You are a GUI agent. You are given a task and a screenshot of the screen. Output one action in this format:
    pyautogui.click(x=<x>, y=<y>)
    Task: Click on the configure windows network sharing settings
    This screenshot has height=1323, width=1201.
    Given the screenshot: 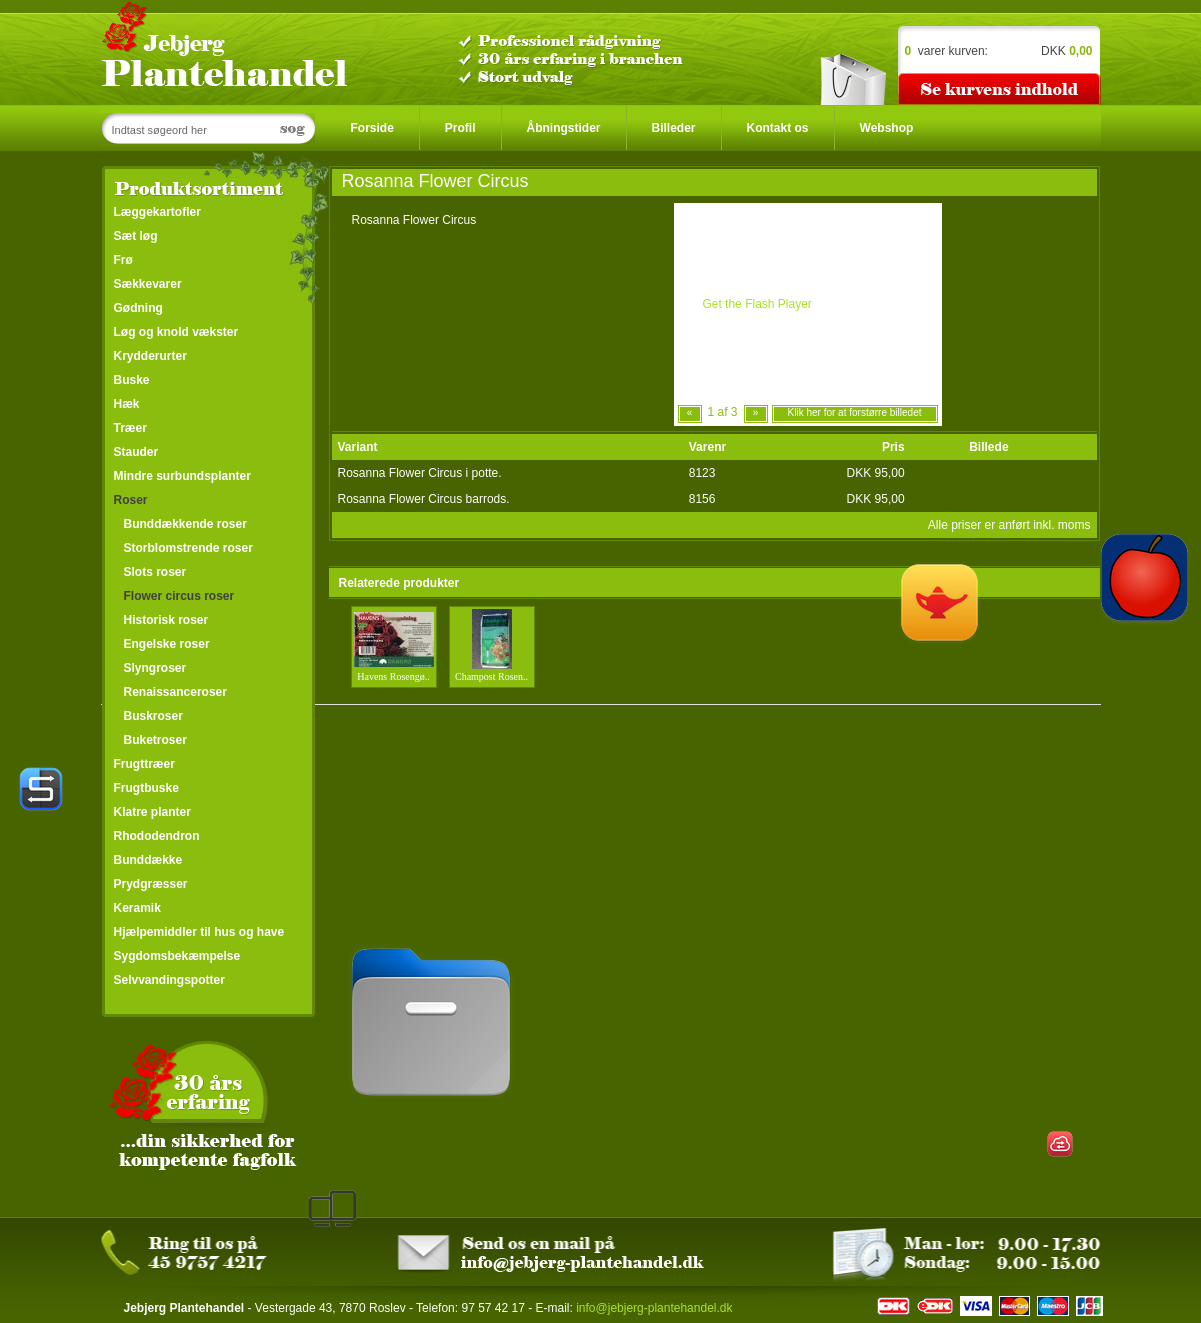 What is the action you would take?
    pyautogui.click(x=41, y=789)
    